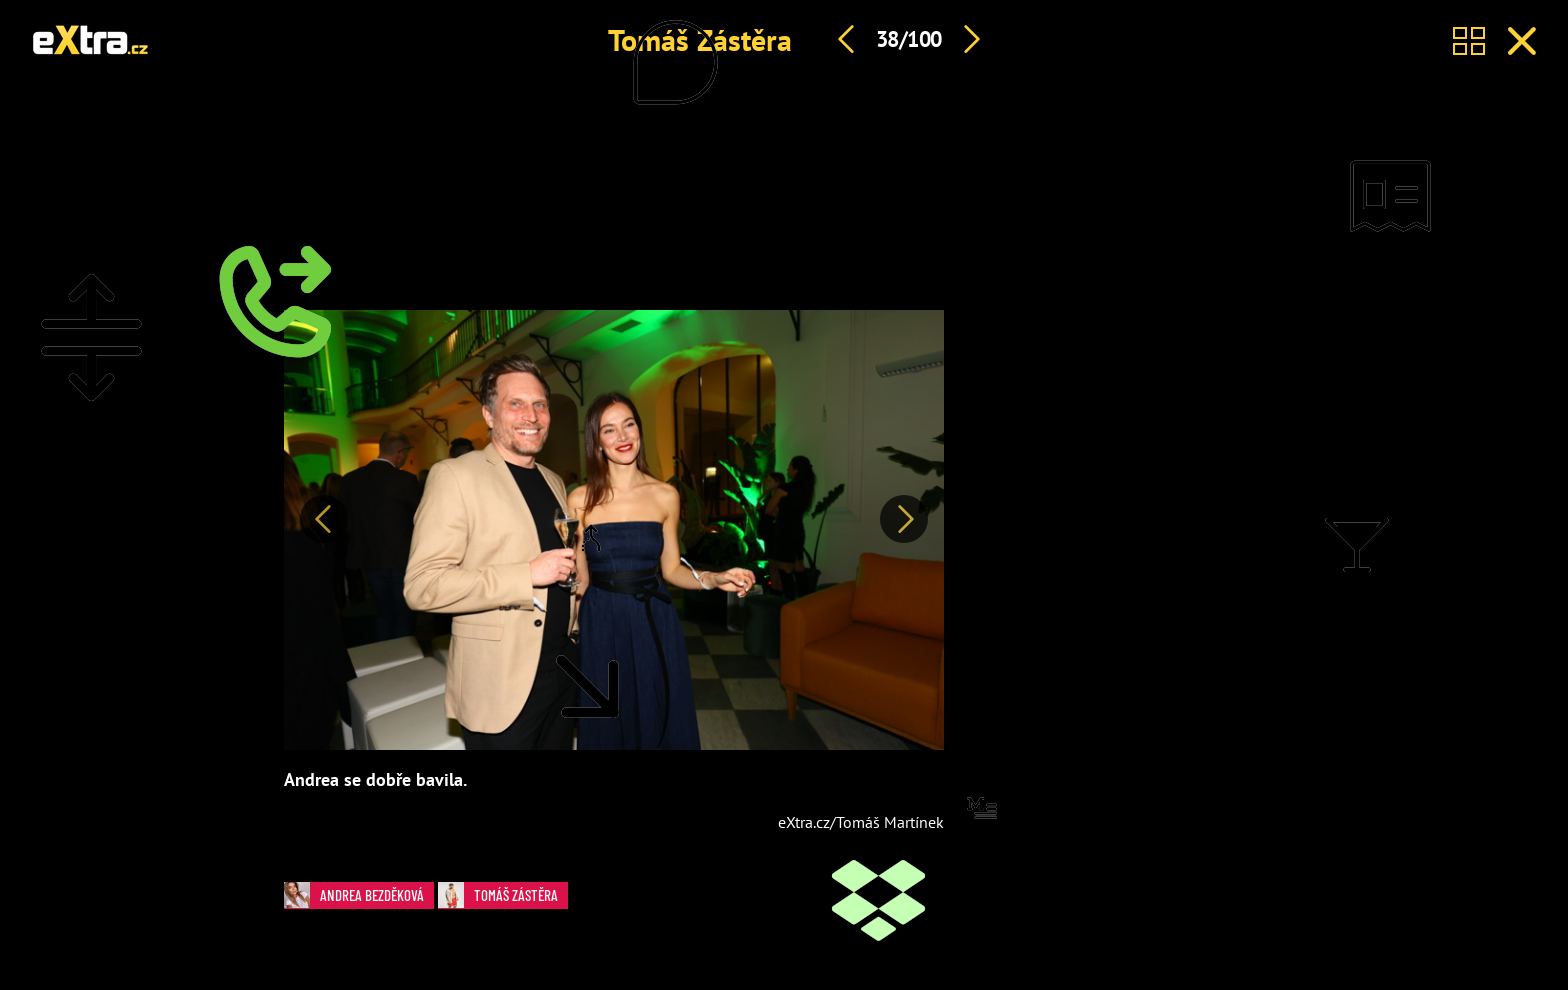 The image size is (1568, 990). I want to click on view news articles or press clippings, so click(1390, 194).